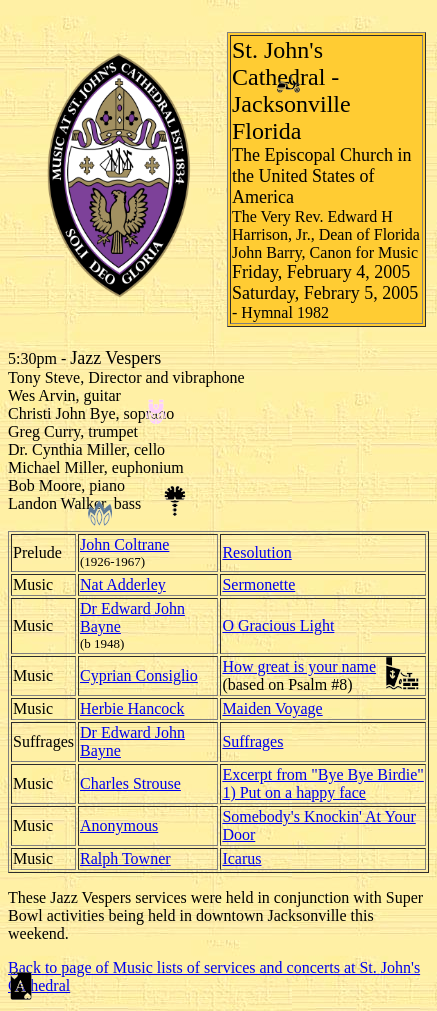 The image size is (437, 1011). Describe the element at coordinates (402, 673) in the screenshot. I see `access harbor or port facilities` at that location.